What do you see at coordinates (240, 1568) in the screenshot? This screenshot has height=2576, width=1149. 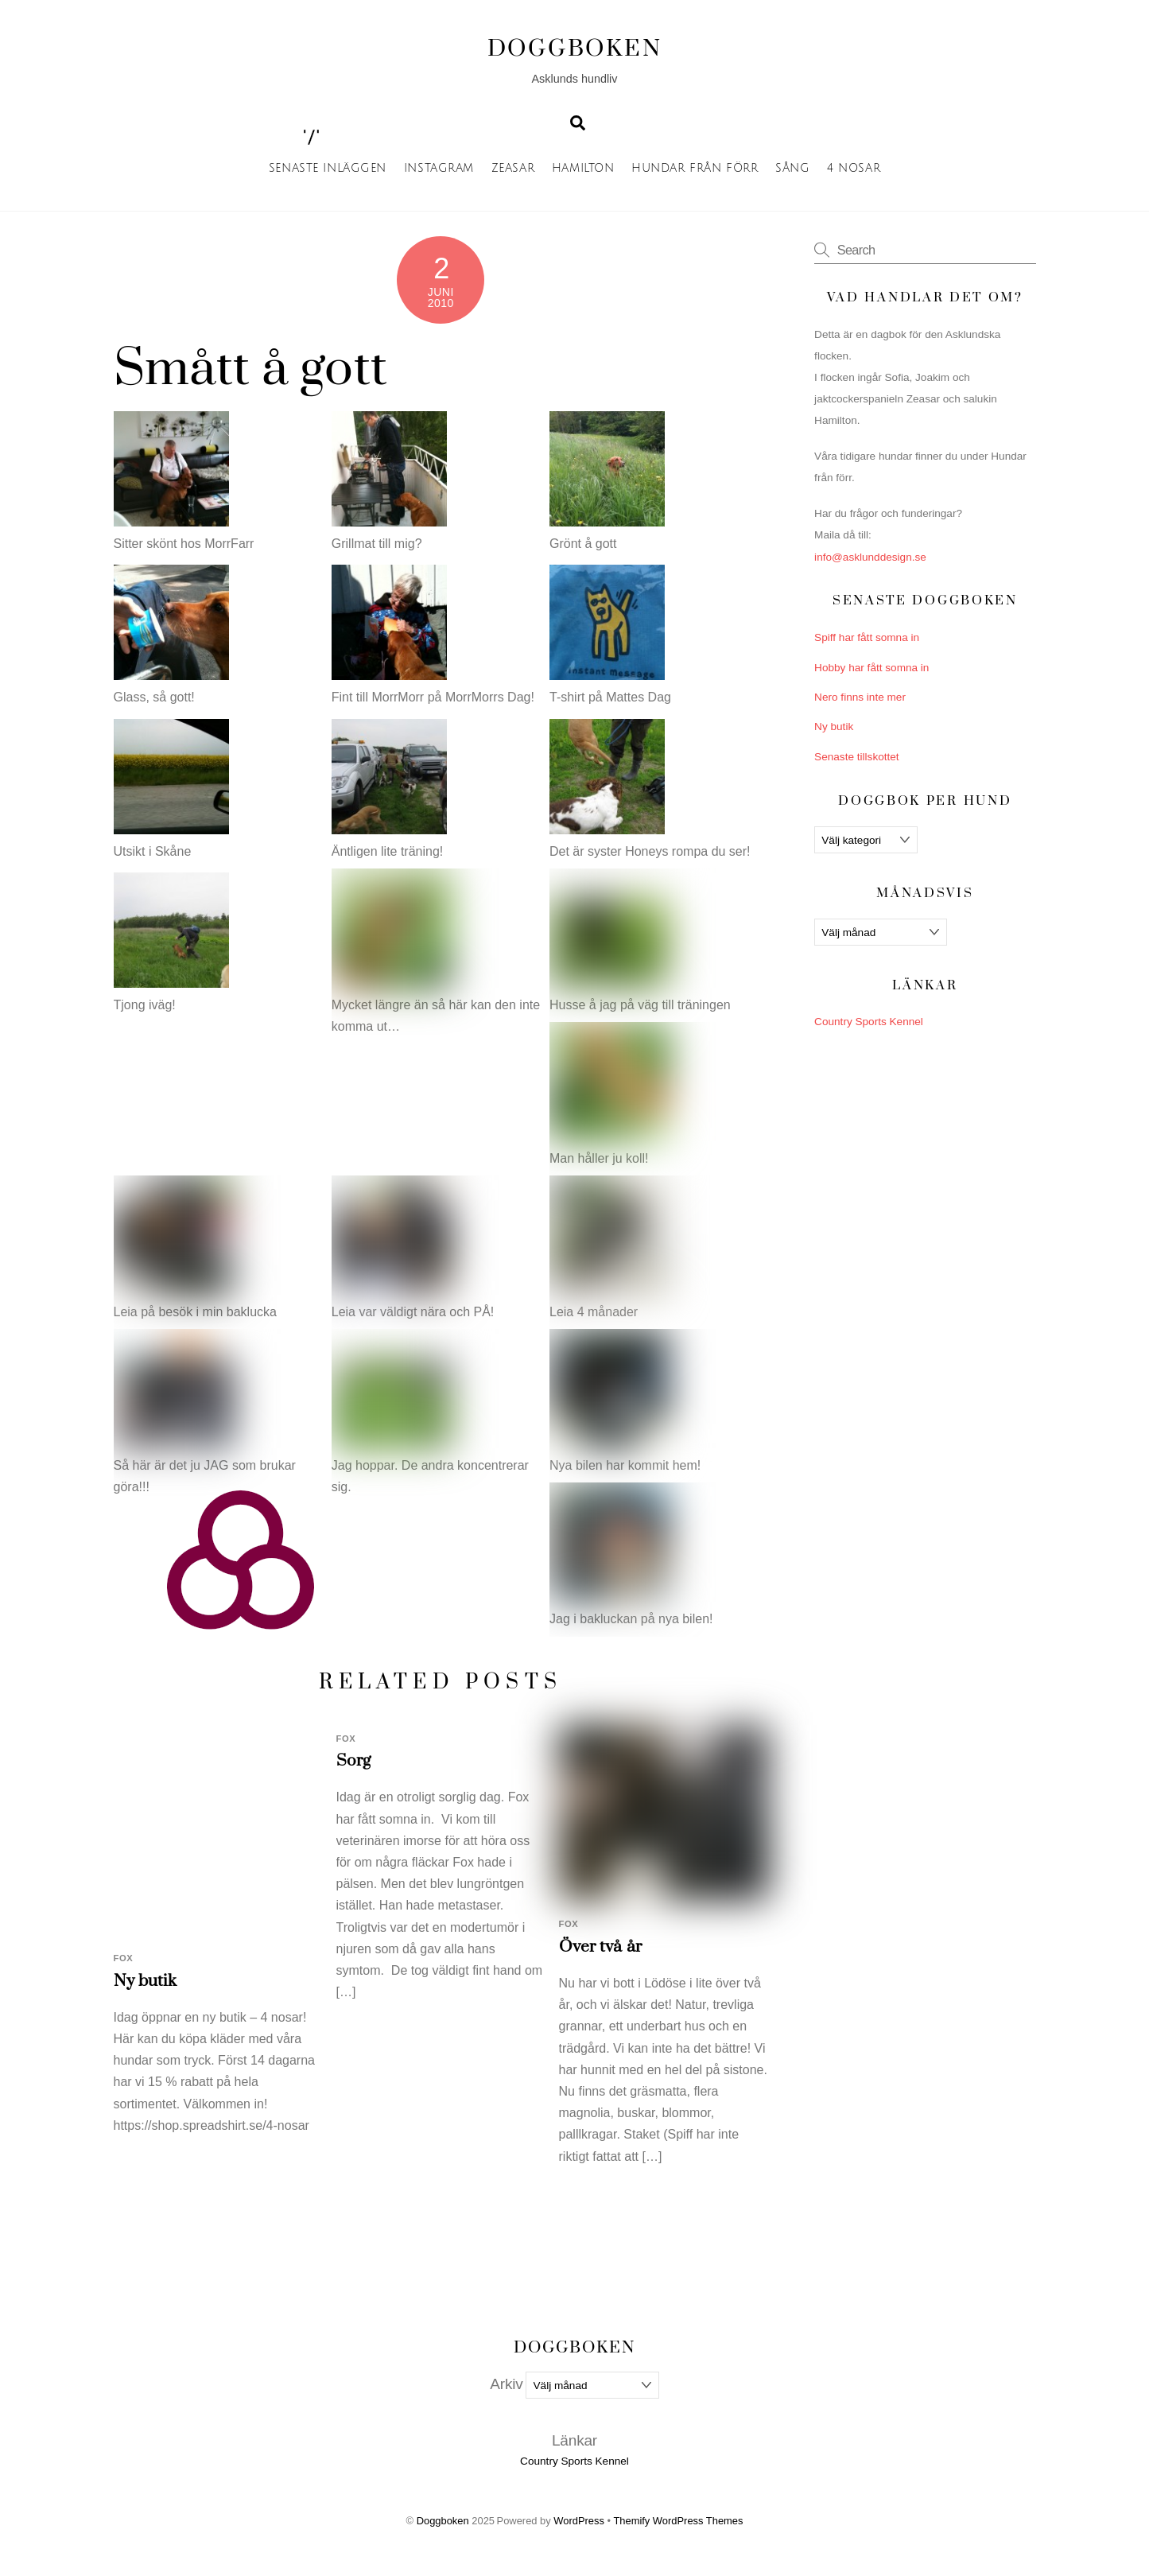 I see `adjust color filter settings` at bounding box center [240, 1568].